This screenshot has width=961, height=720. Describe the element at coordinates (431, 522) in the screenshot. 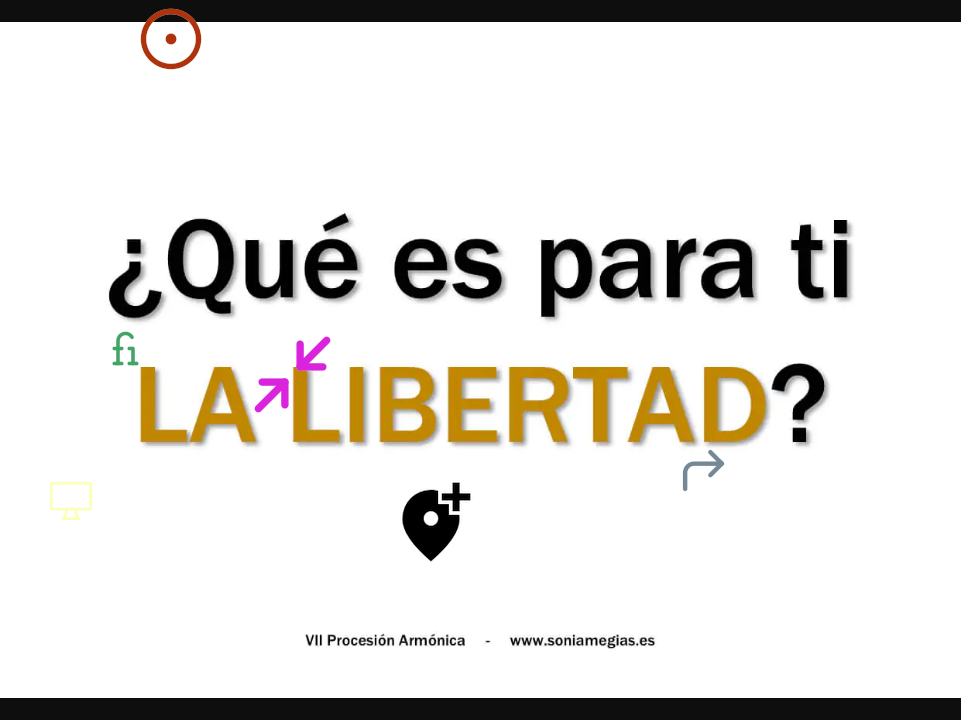

I see `add a new location pin to the map` at that location.